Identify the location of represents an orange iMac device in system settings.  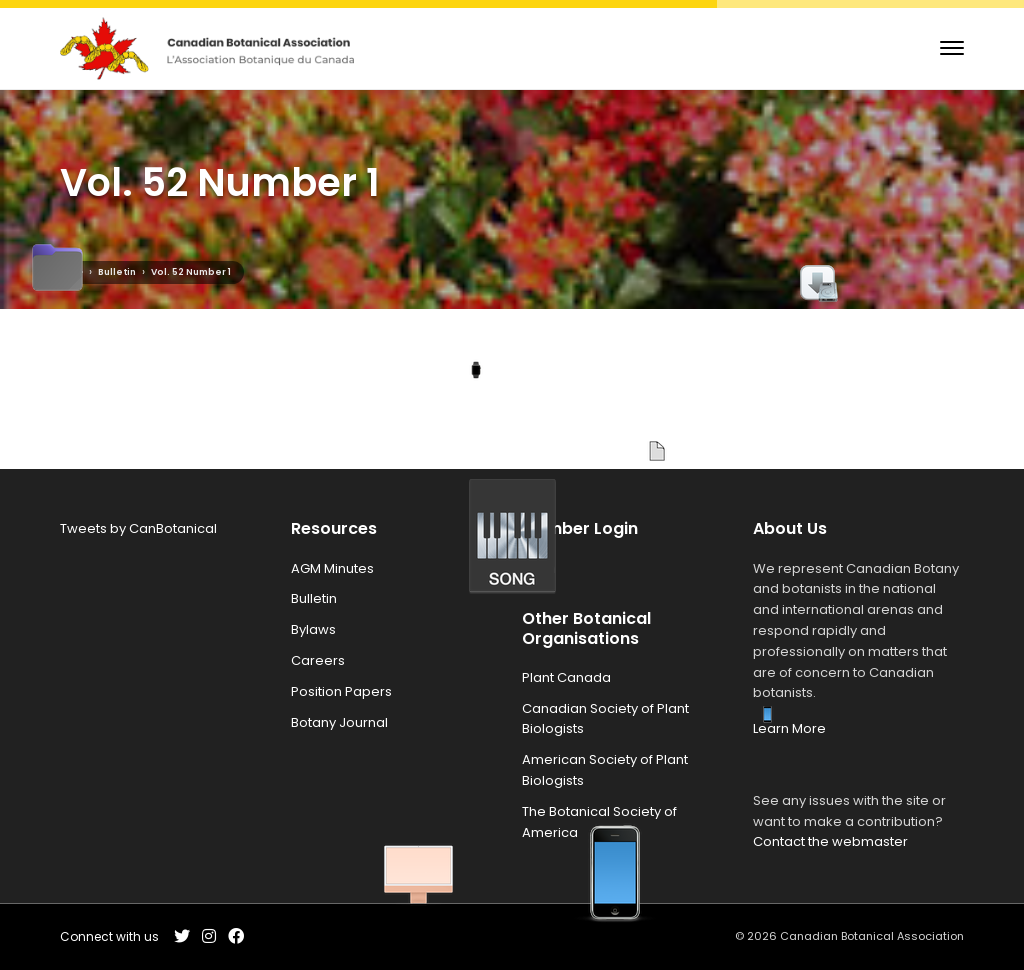
(418, 873).